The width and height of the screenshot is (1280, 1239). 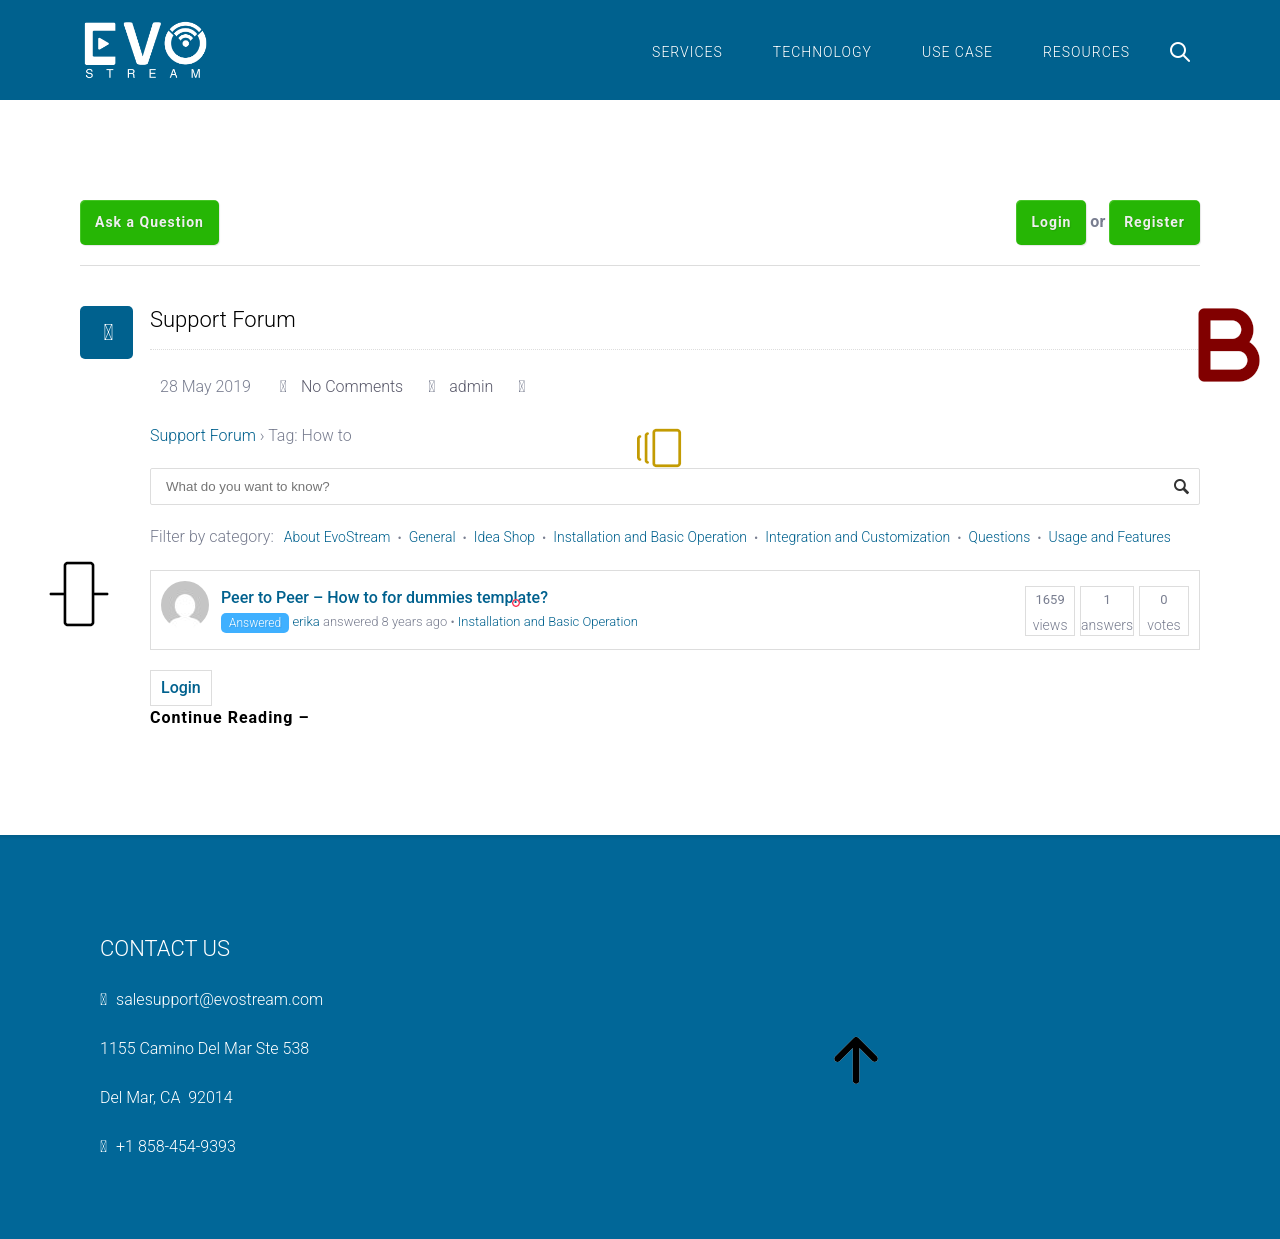 What do you see at coordinates (79, 594) in the screenshot?
I see `align object to vertical center` at bounding box center [79, 594].